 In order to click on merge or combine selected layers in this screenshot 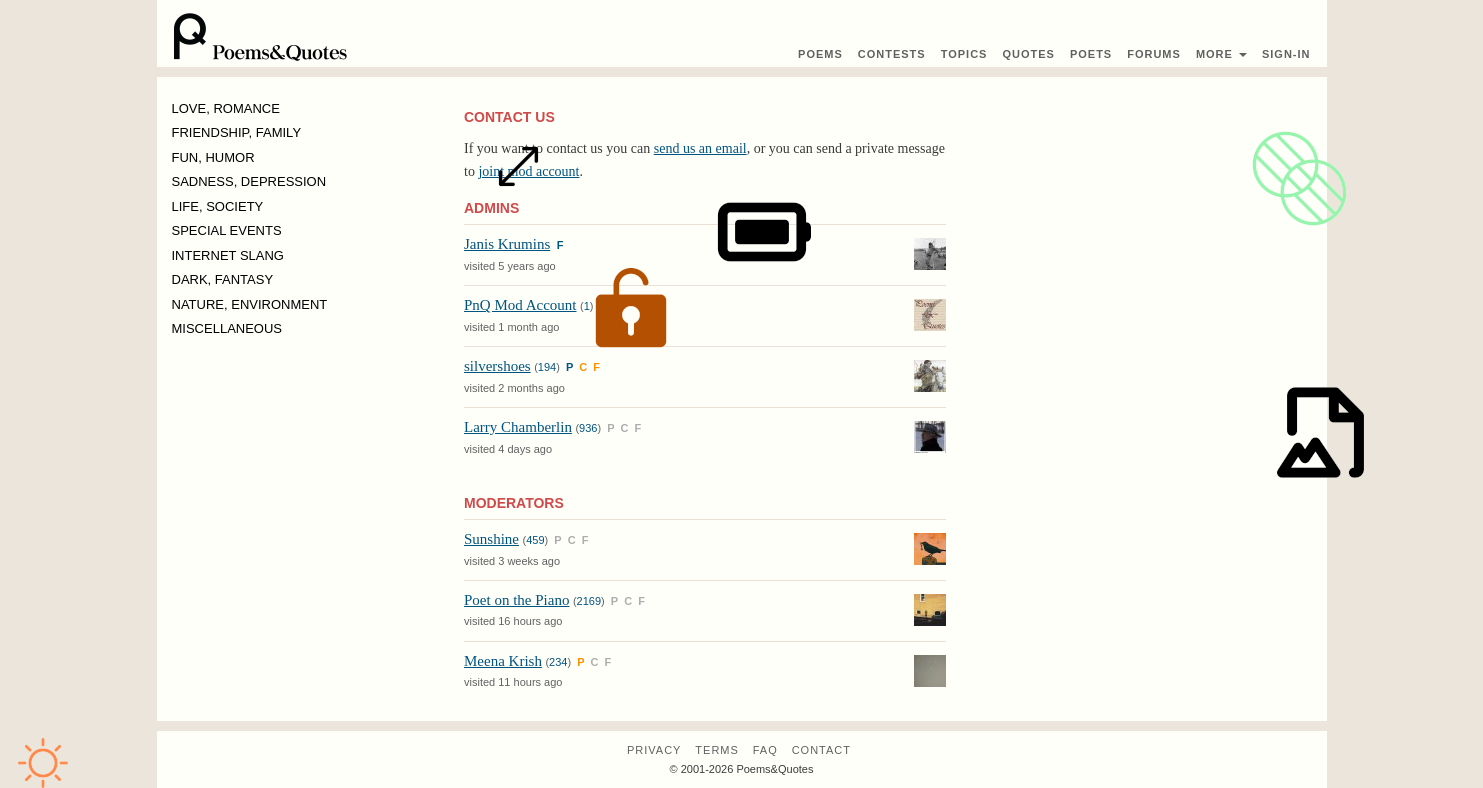, I will do `click(1299, 178)`.